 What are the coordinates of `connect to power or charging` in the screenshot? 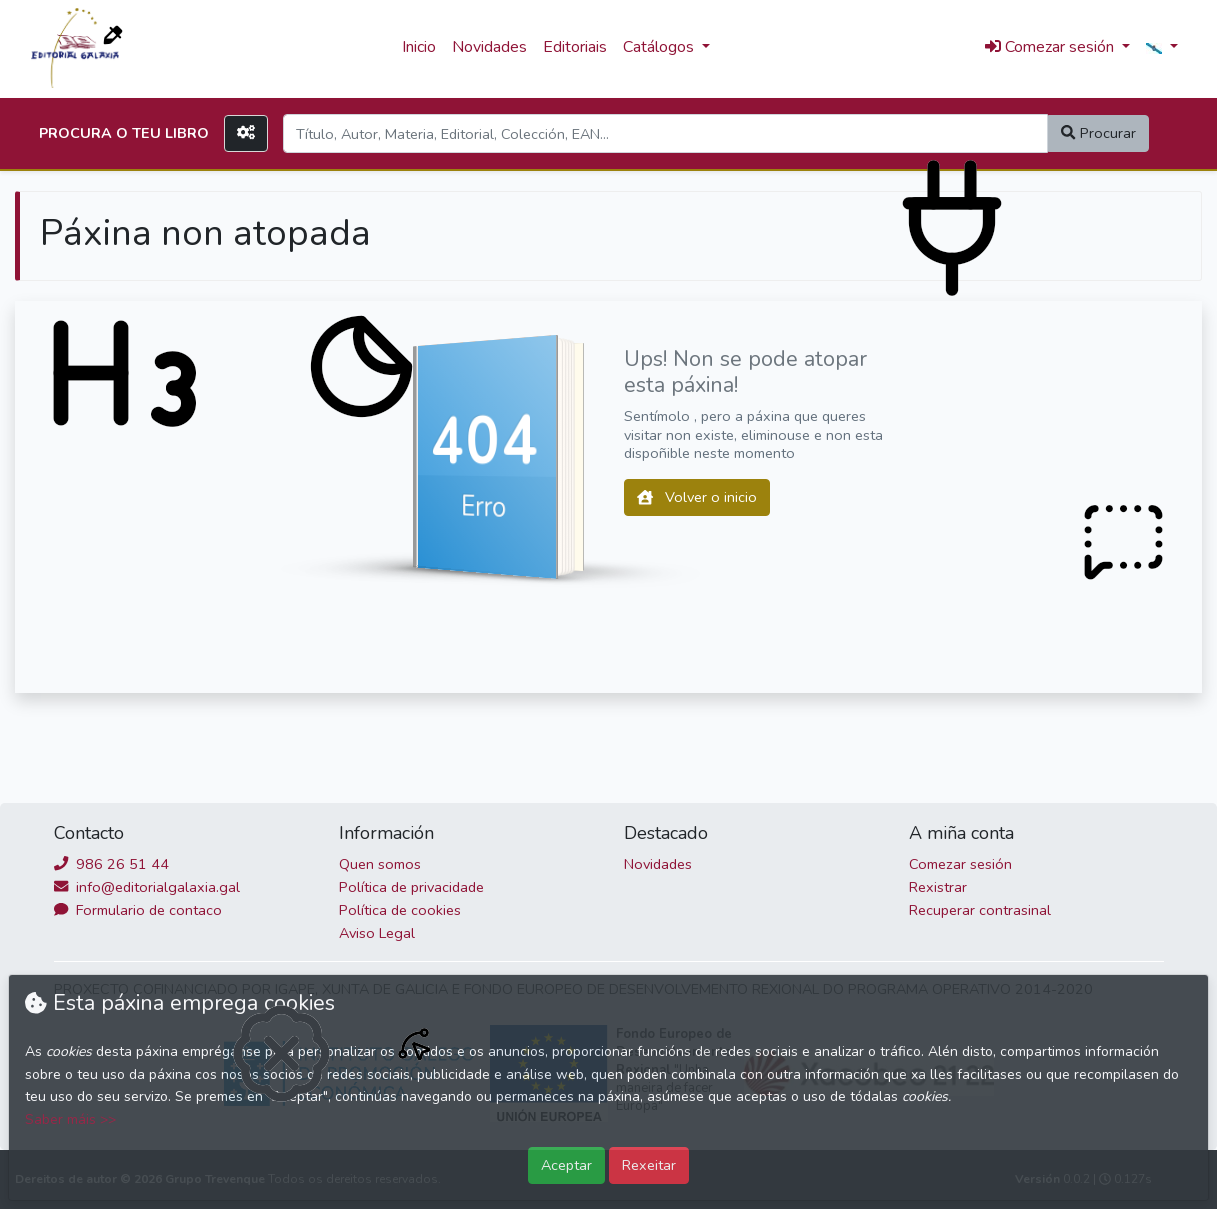 It's located at (952, 228).